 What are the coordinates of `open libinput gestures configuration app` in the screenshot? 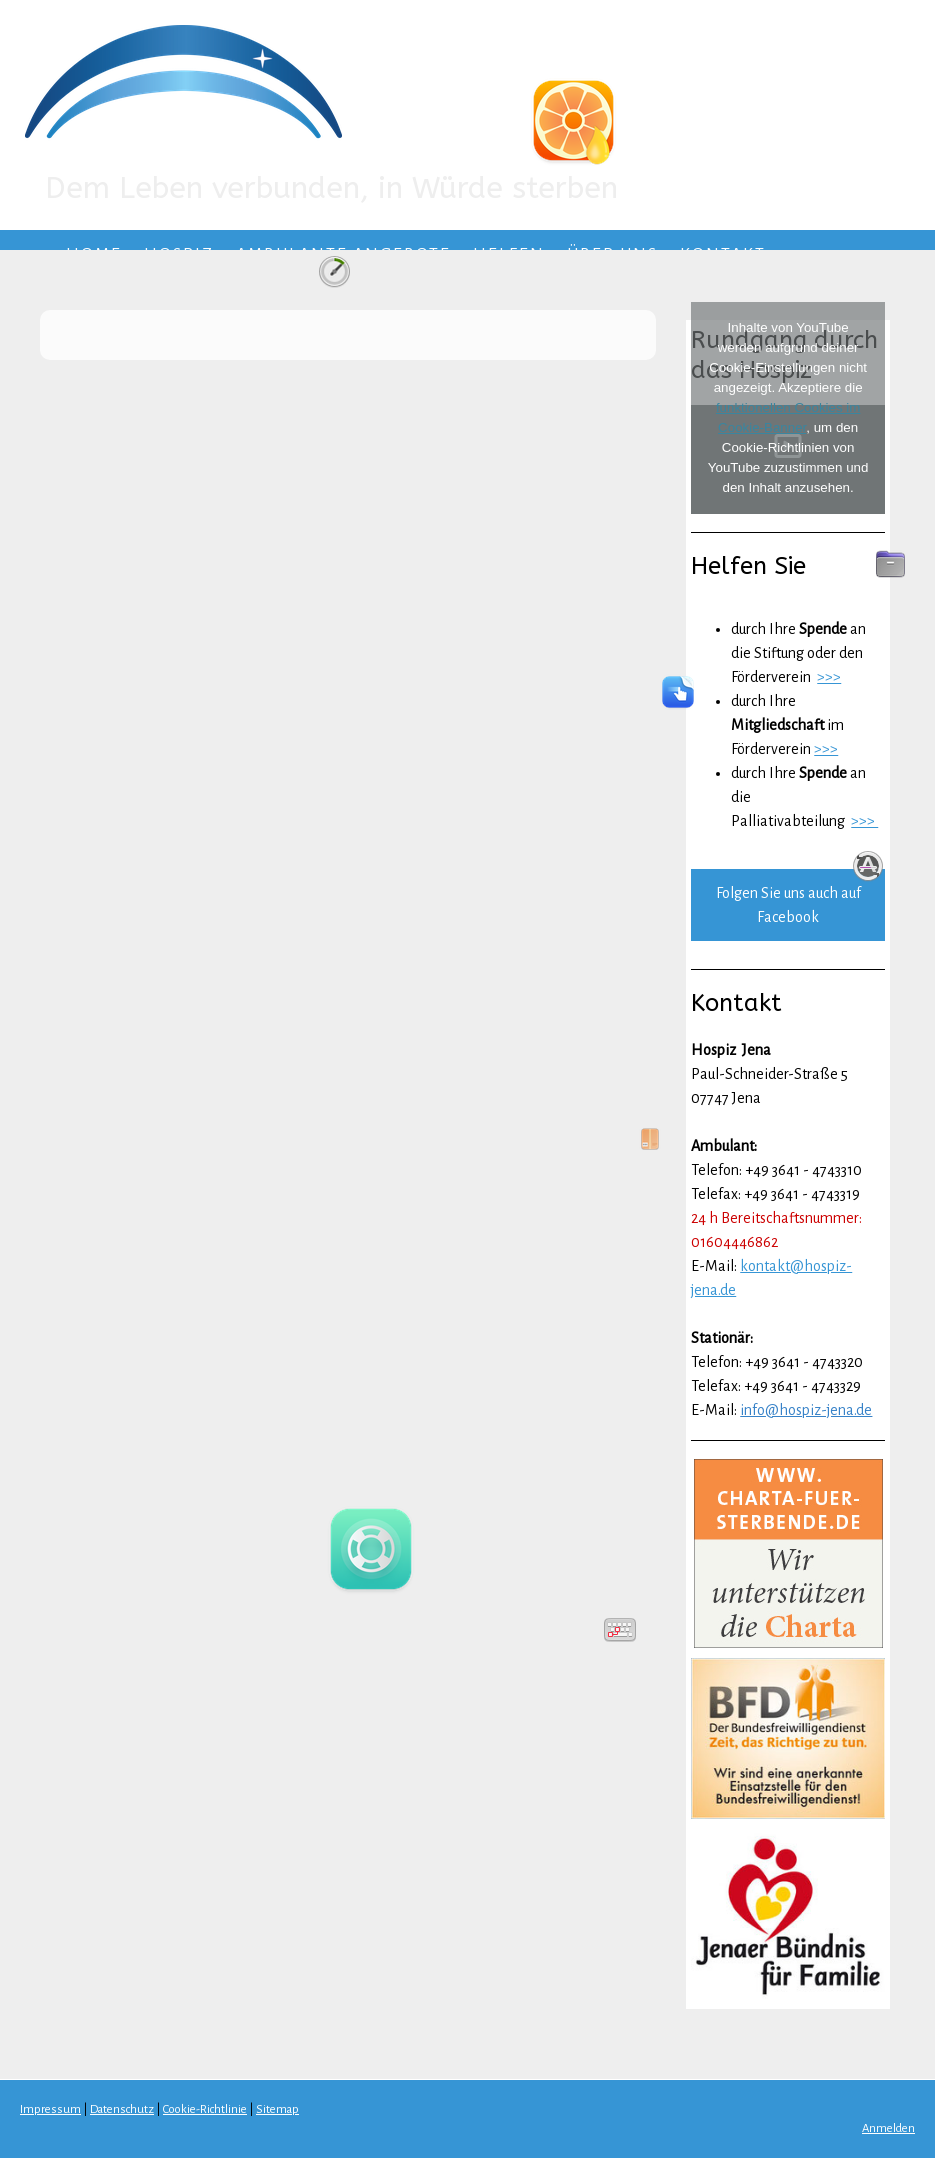 It's located at (678, 692).